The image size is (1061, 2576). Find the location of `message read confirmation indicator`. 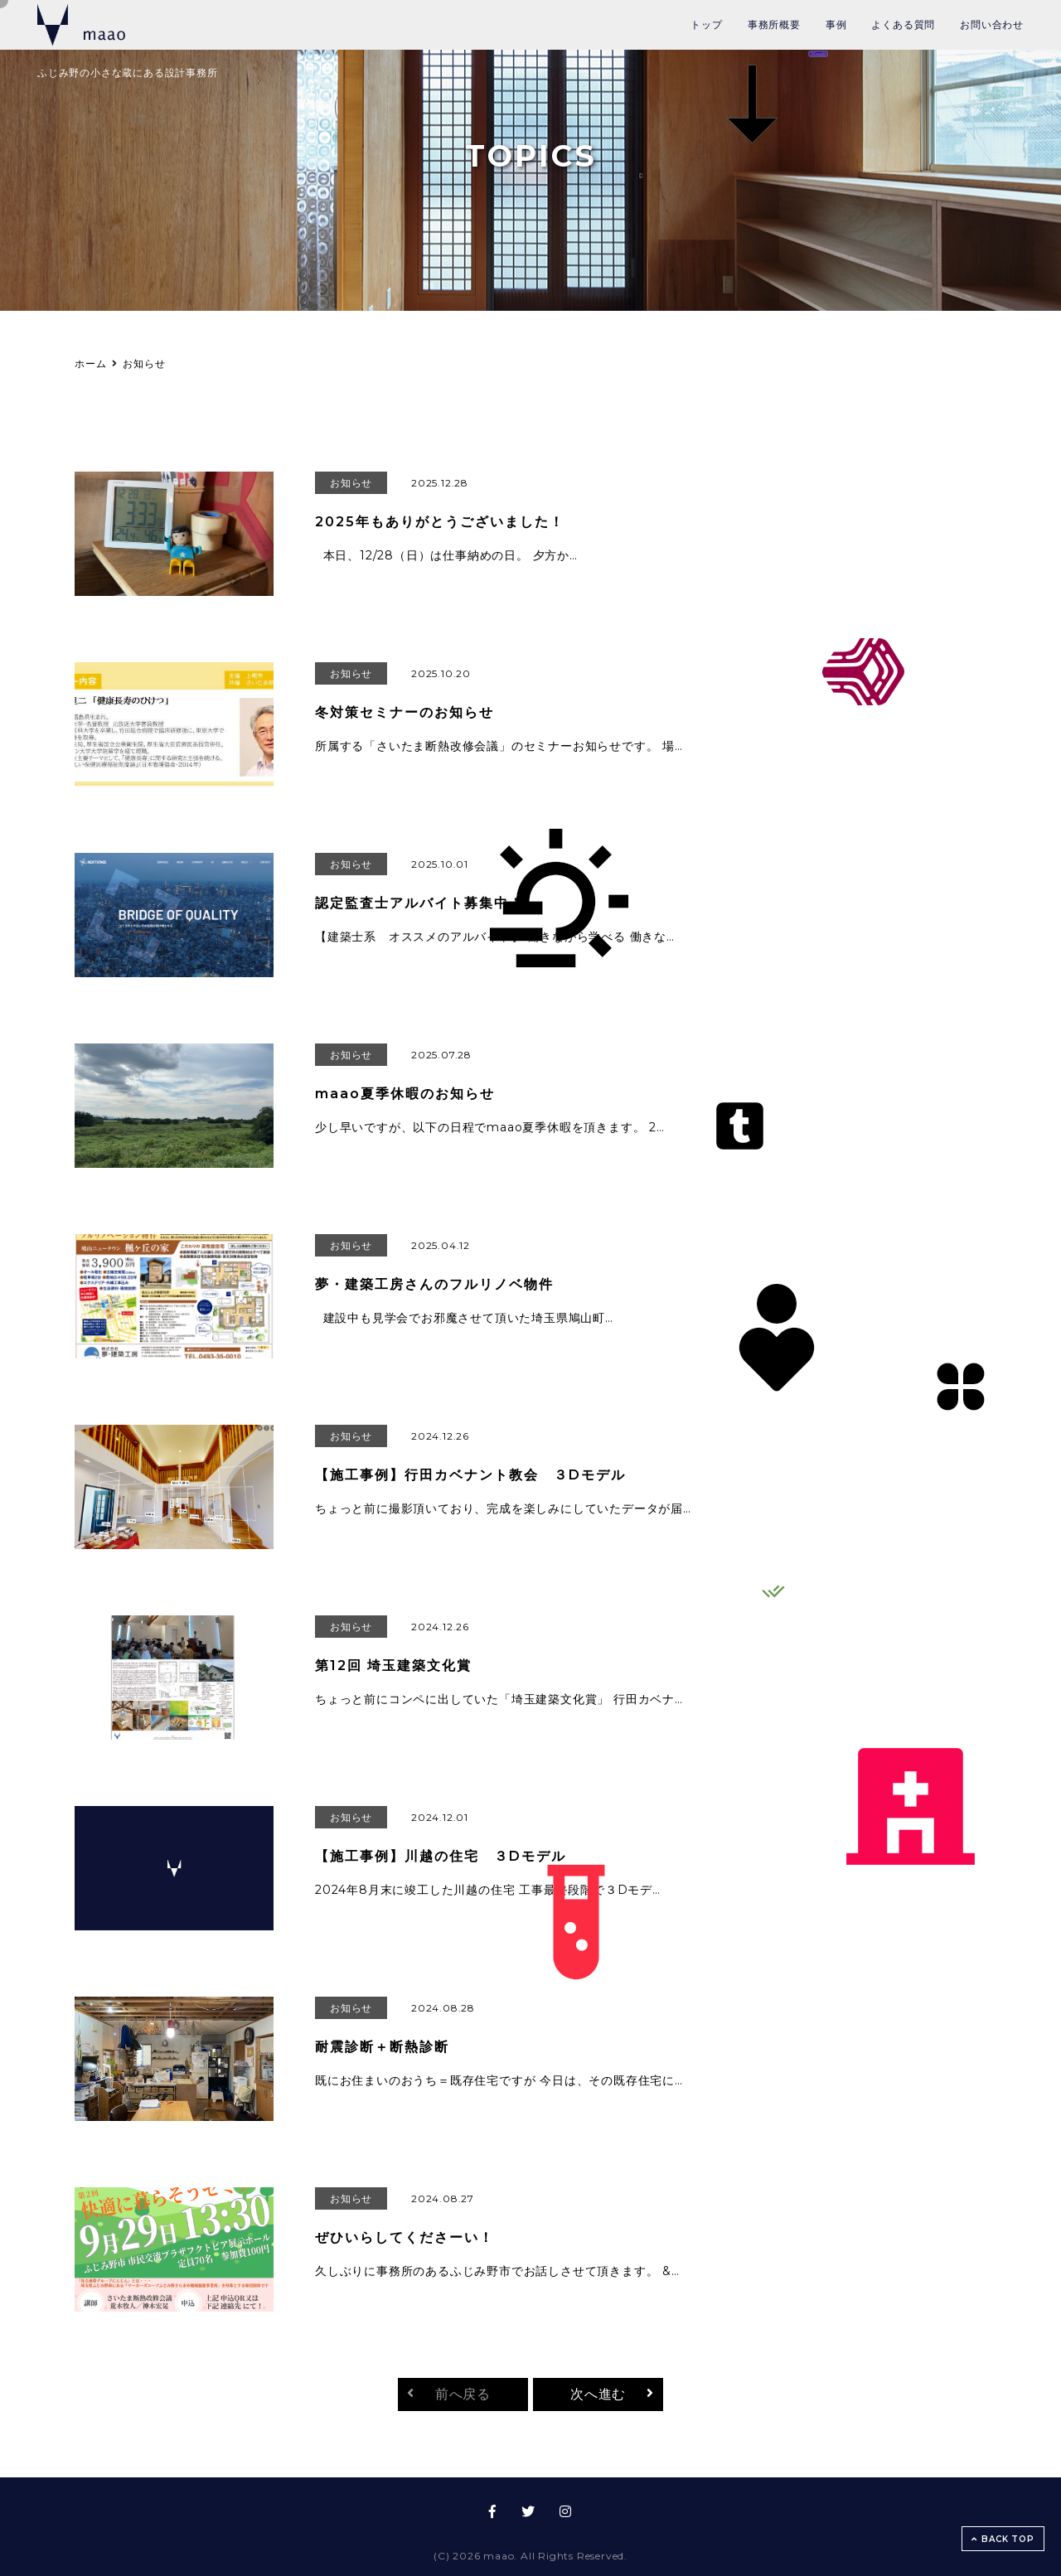

message read confirmation indicator is located at coordinates (773, 1591).